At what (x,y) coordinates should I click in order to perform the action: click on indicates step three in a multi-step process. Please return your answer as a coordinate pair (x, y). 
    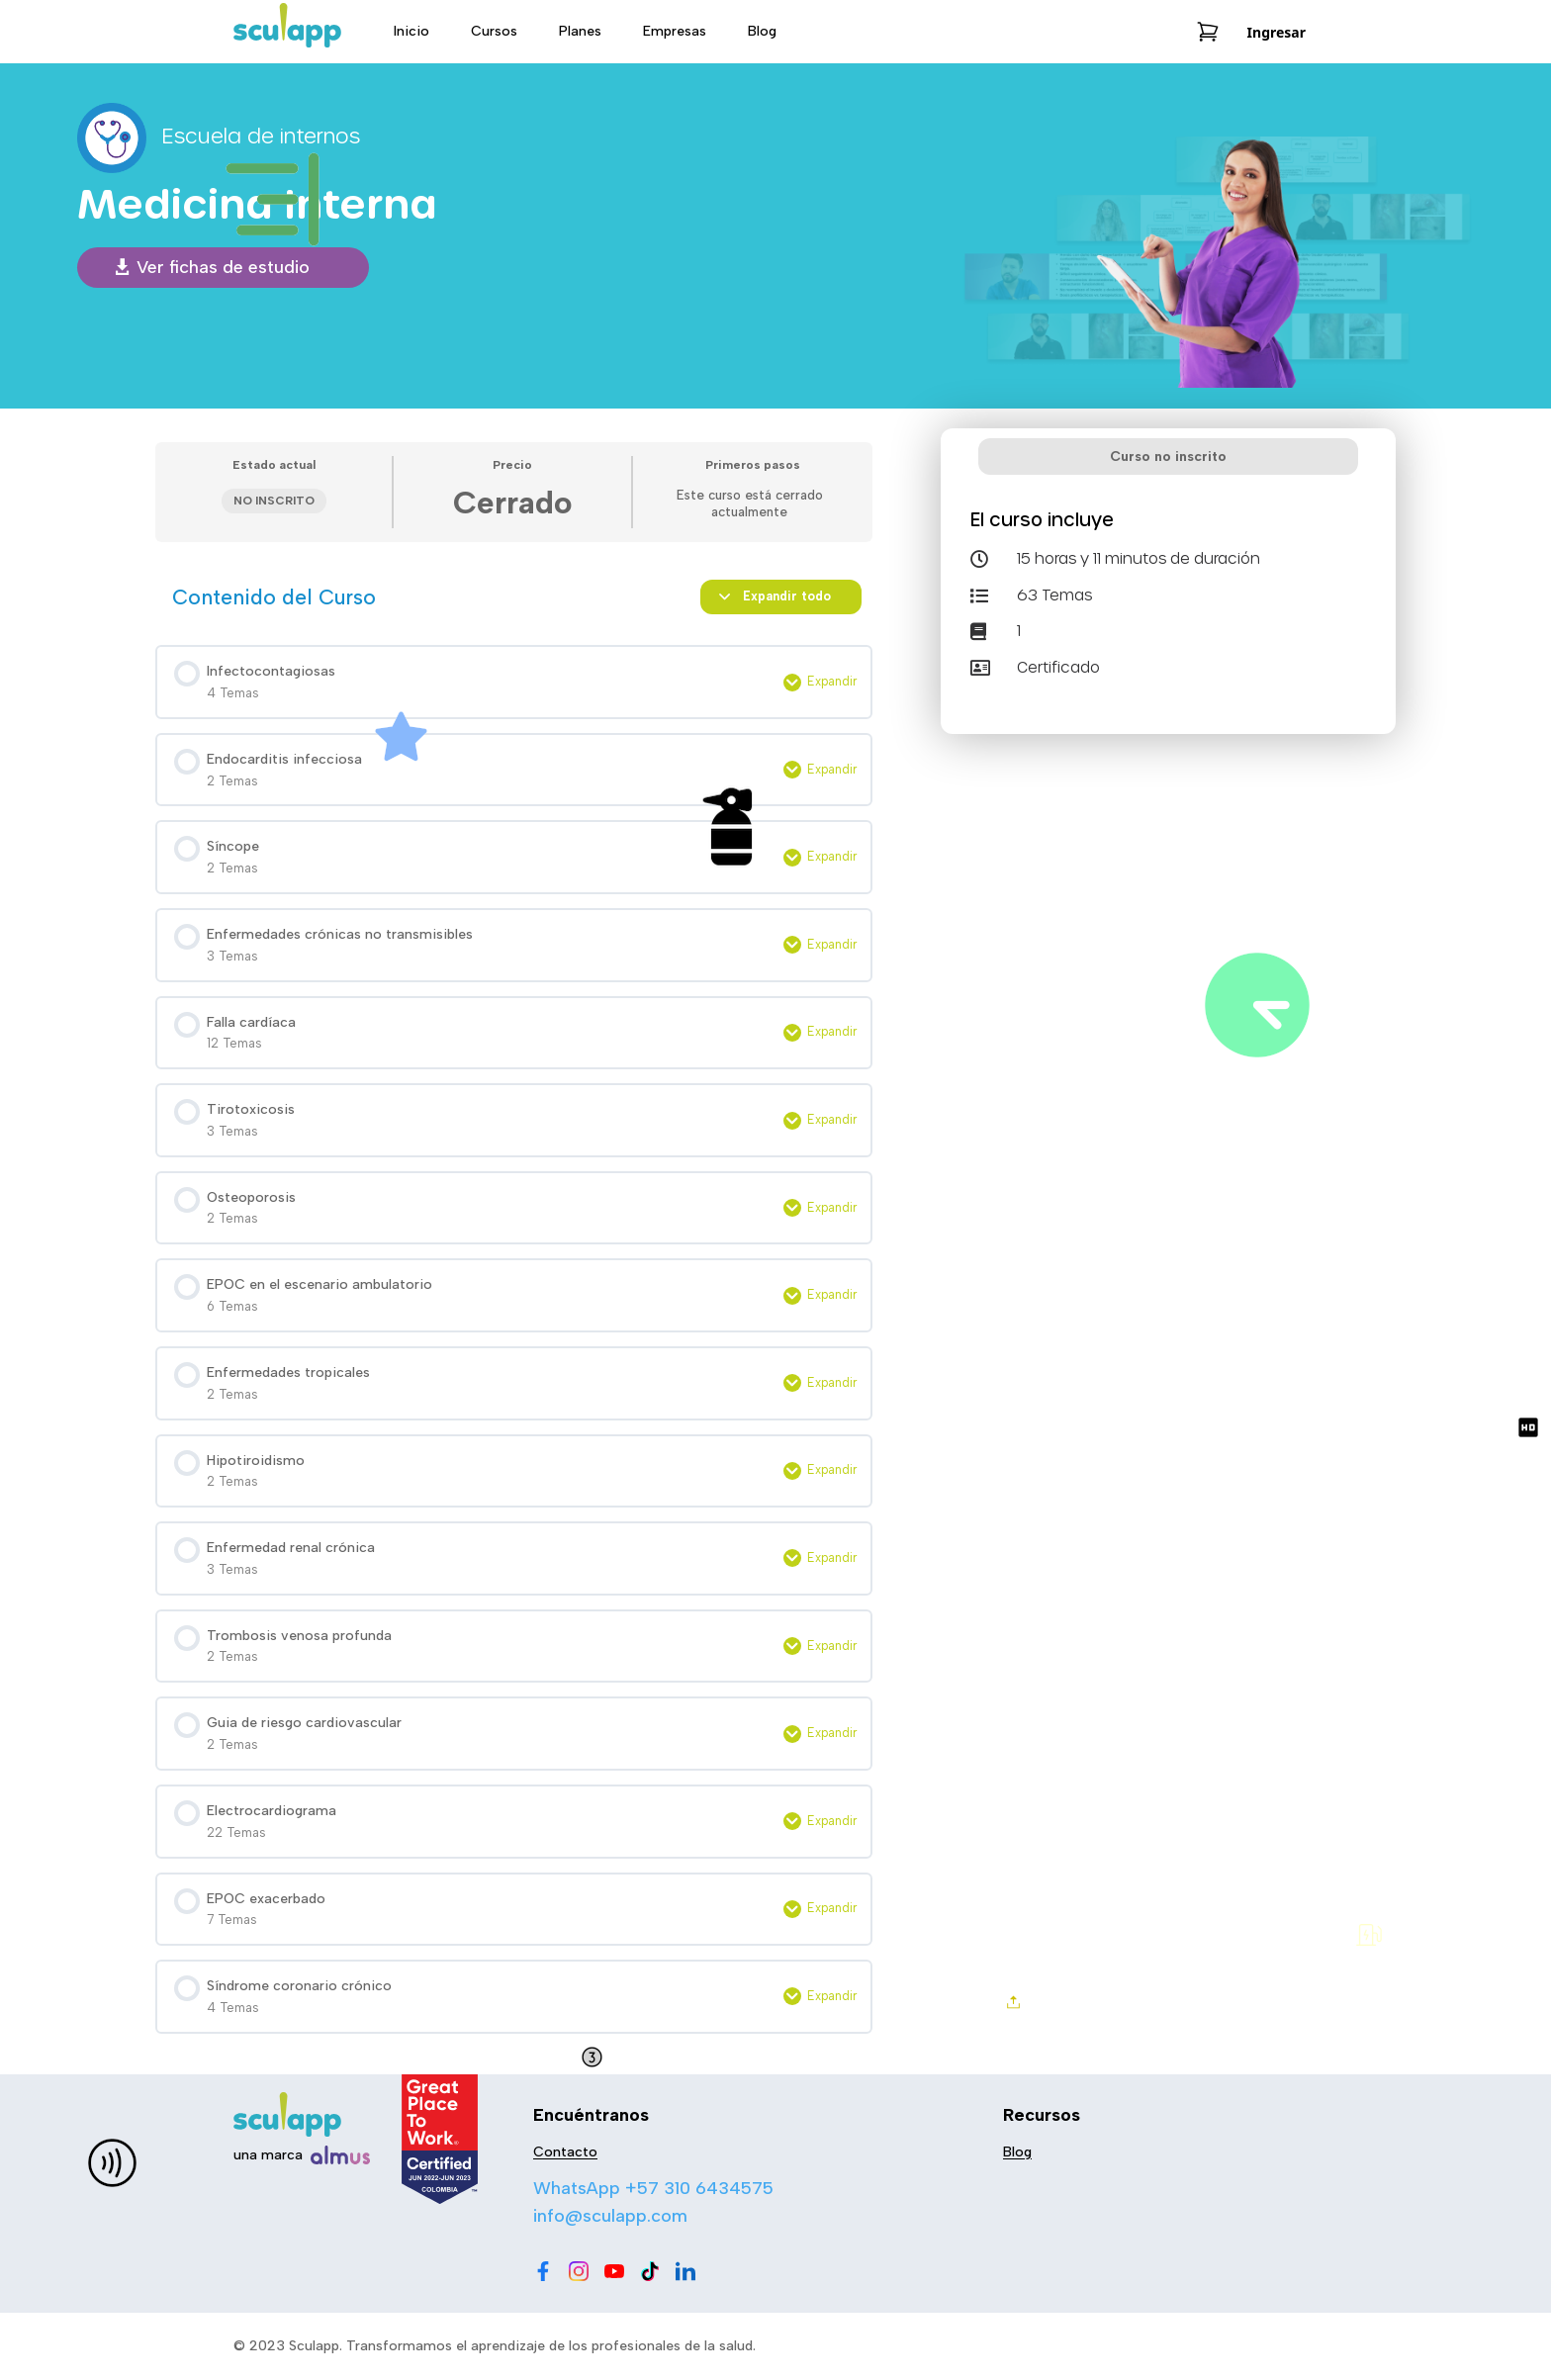
    Looking at the image, I should click on (592, 2057).